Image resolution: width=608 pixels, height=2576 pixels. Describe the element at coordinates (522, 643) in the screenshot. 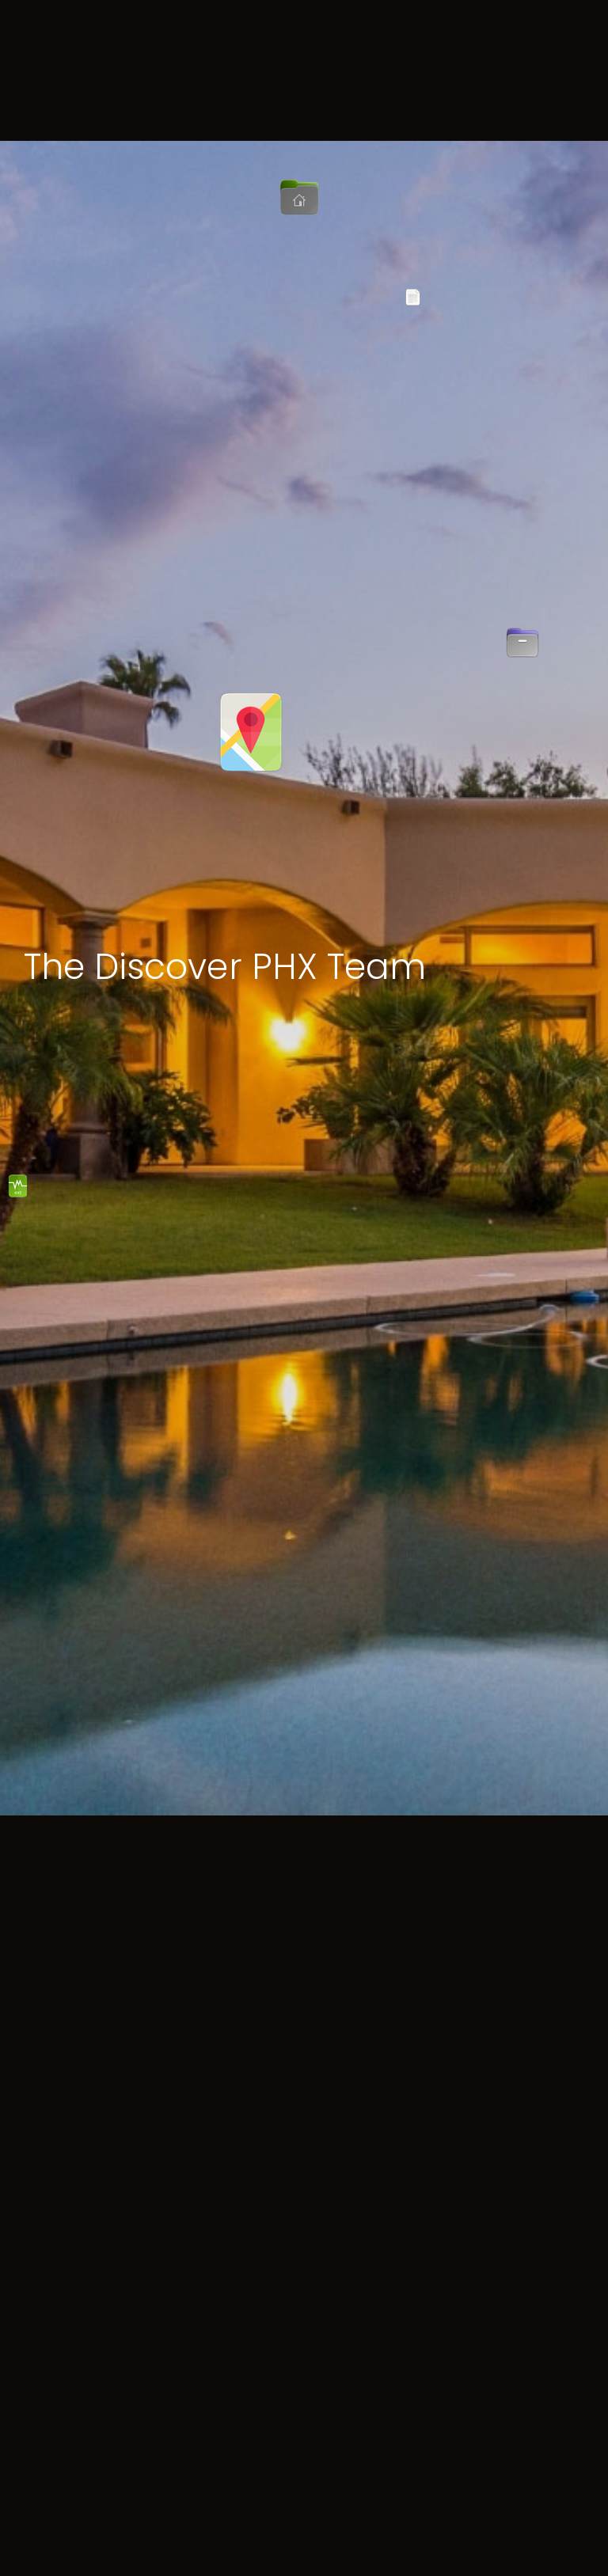

I see `open the file manager application` at that location.